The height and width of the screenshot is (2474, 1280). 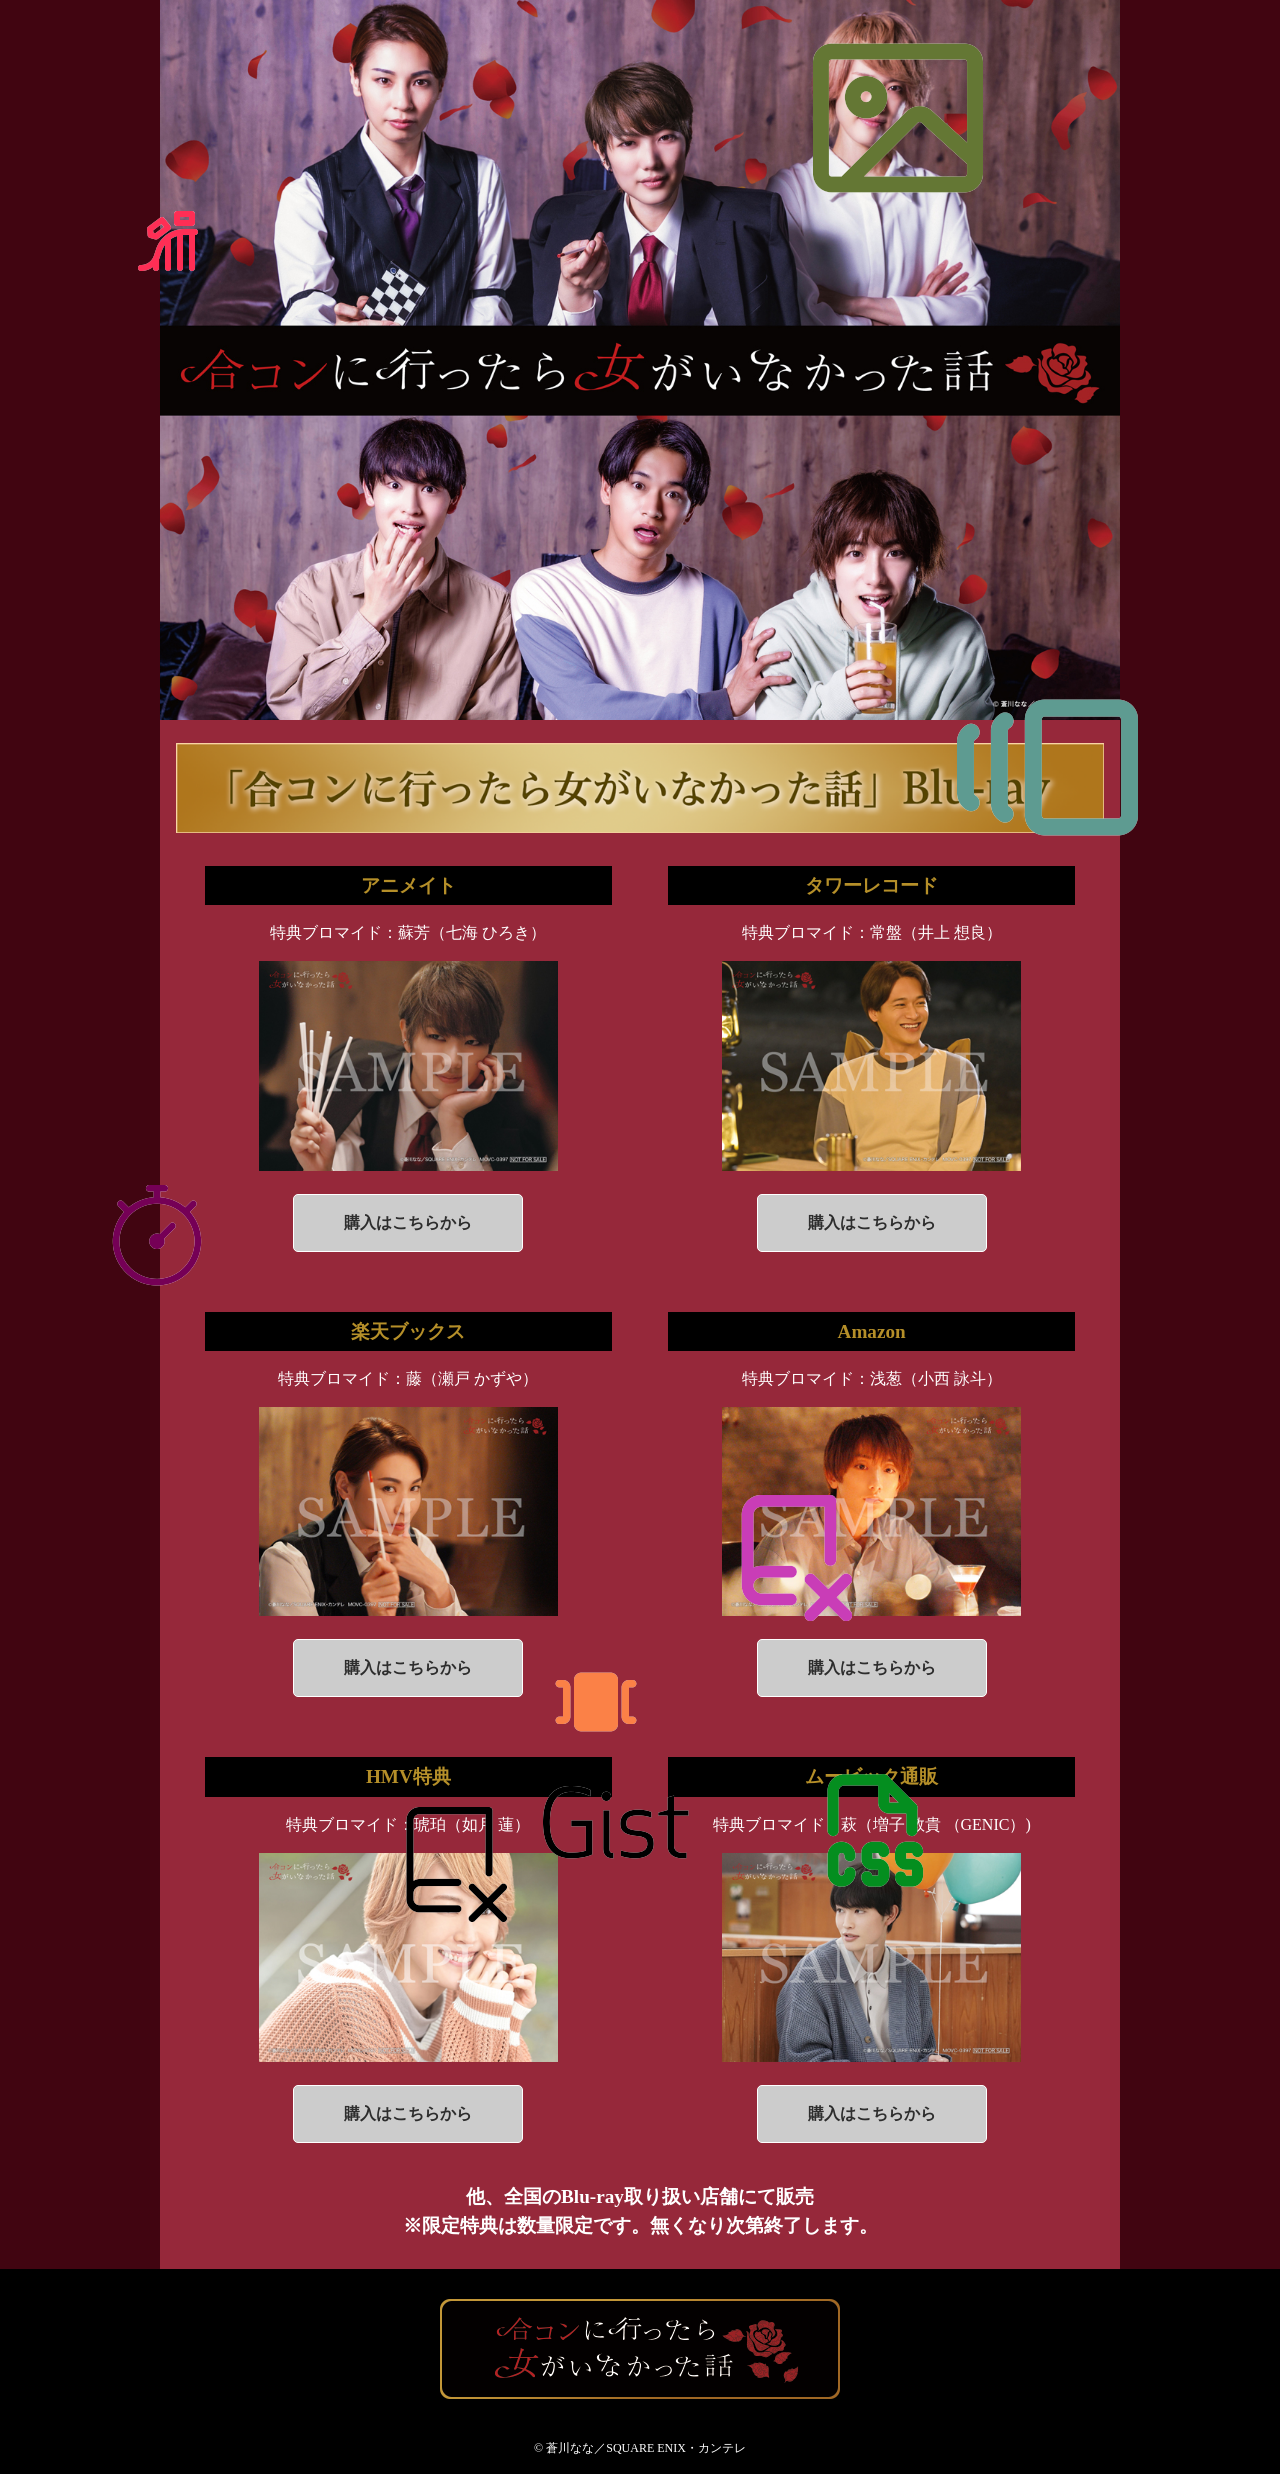 What do you see at coordinates (168, 241) in the screenshot?
I see `browse amusement park attractions` at bounding box center [168, 241].